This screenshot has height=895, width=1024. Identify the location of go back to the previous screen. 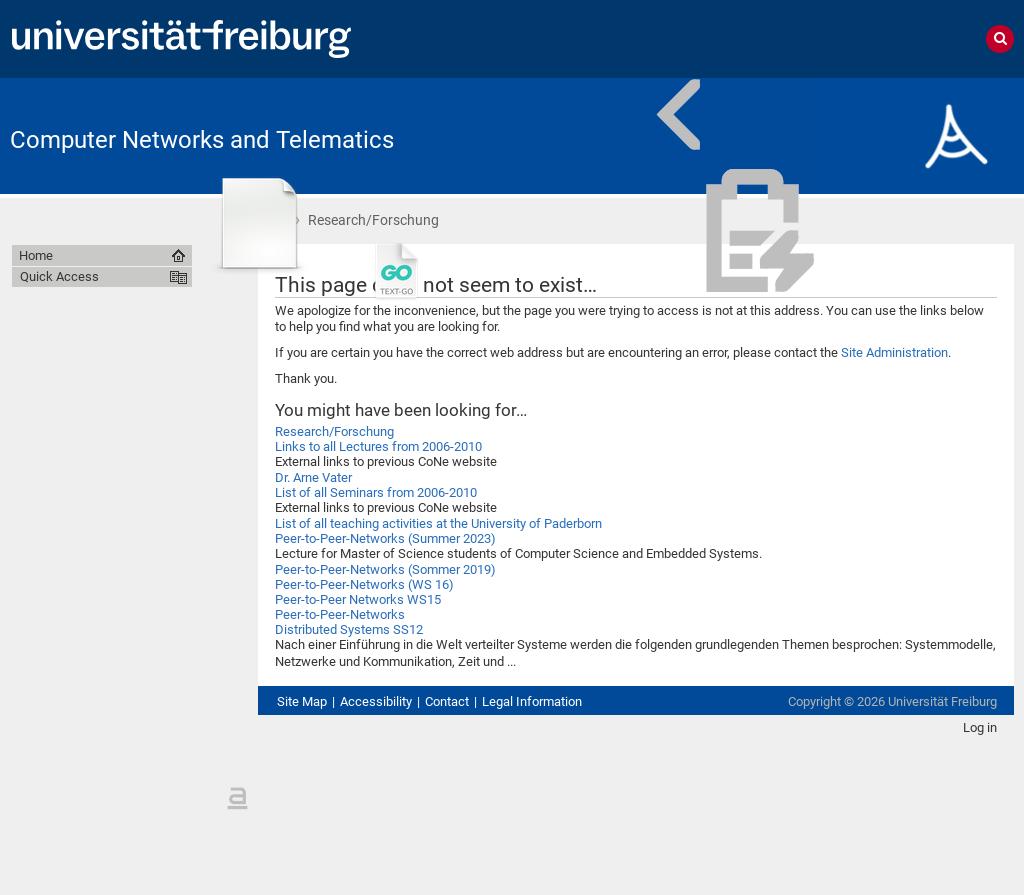
(676, 114).